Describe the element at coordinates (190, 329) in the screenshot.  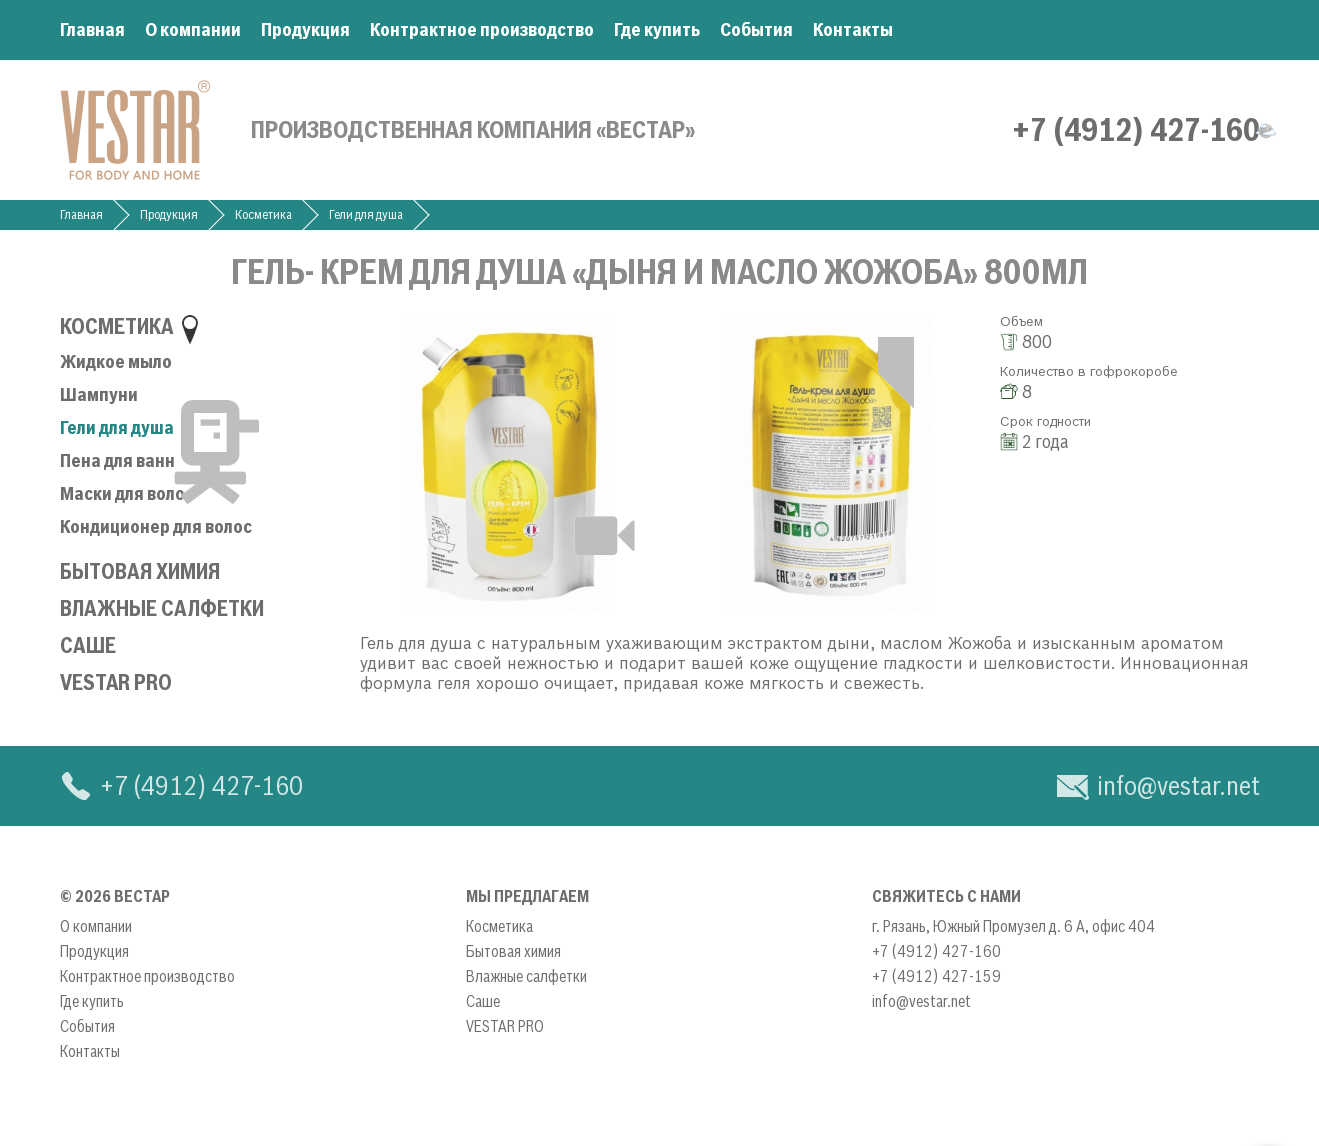
I see `open maps application` at that location.